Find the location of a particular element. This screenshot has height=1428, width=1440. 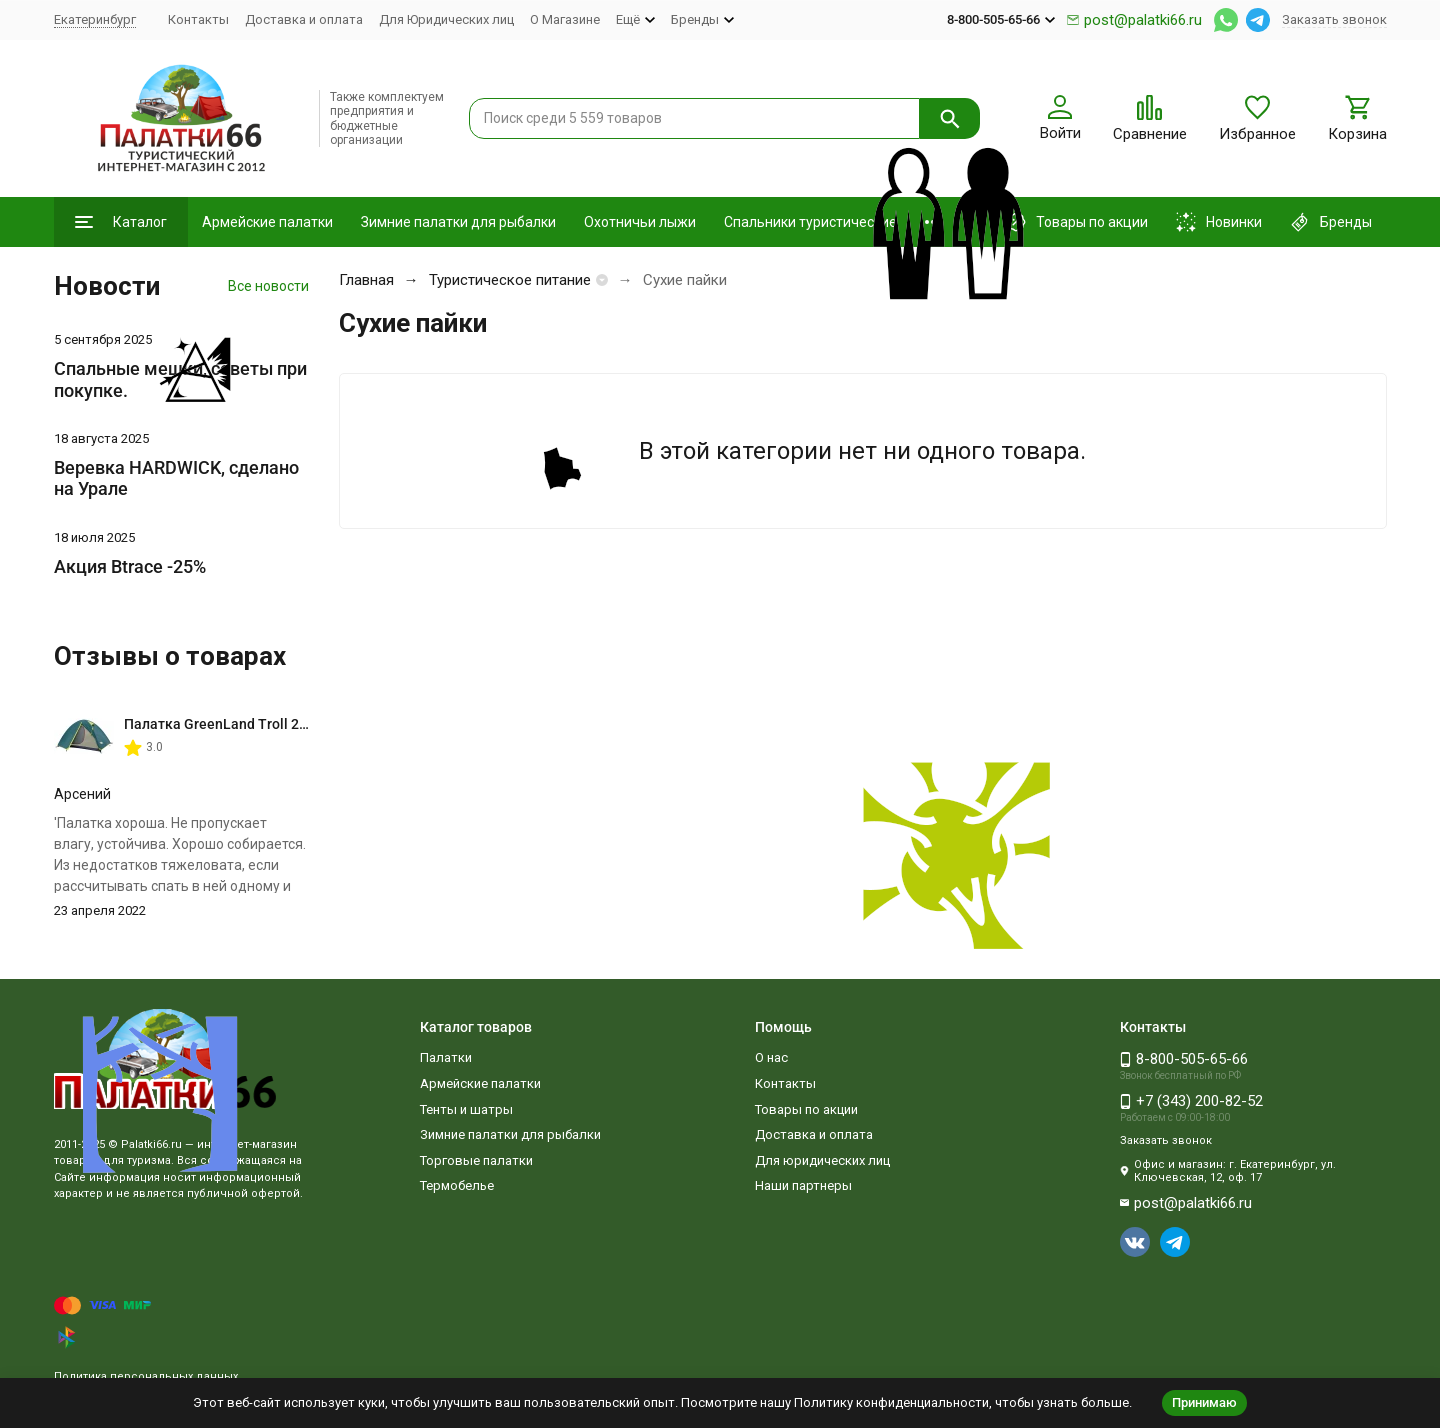

enter a forest zone or nature area is located at coordinates (159, 1095).